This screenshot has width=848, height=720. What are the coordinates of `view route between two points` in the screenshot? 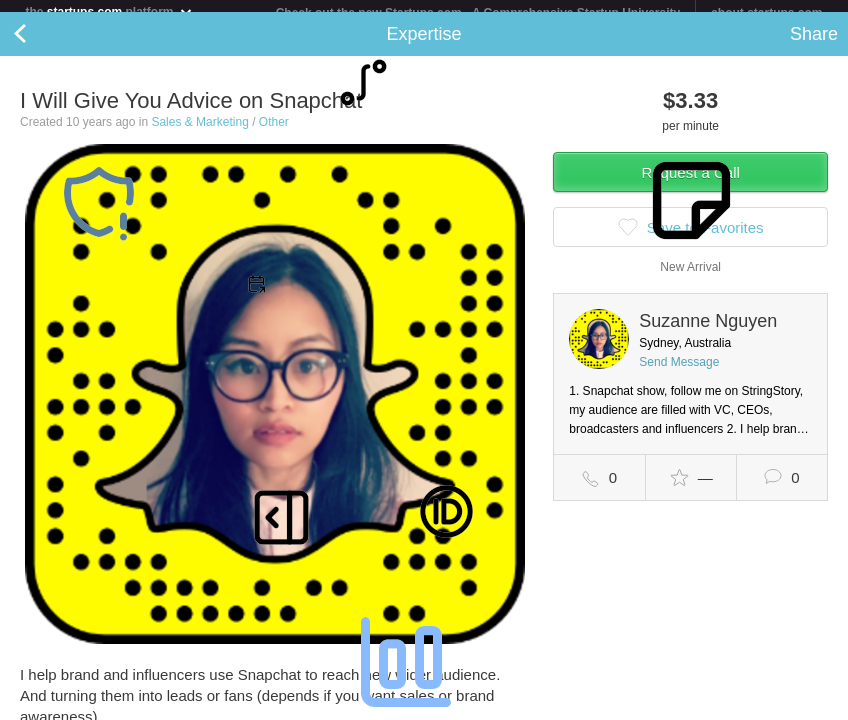 It's located at (363, 82).